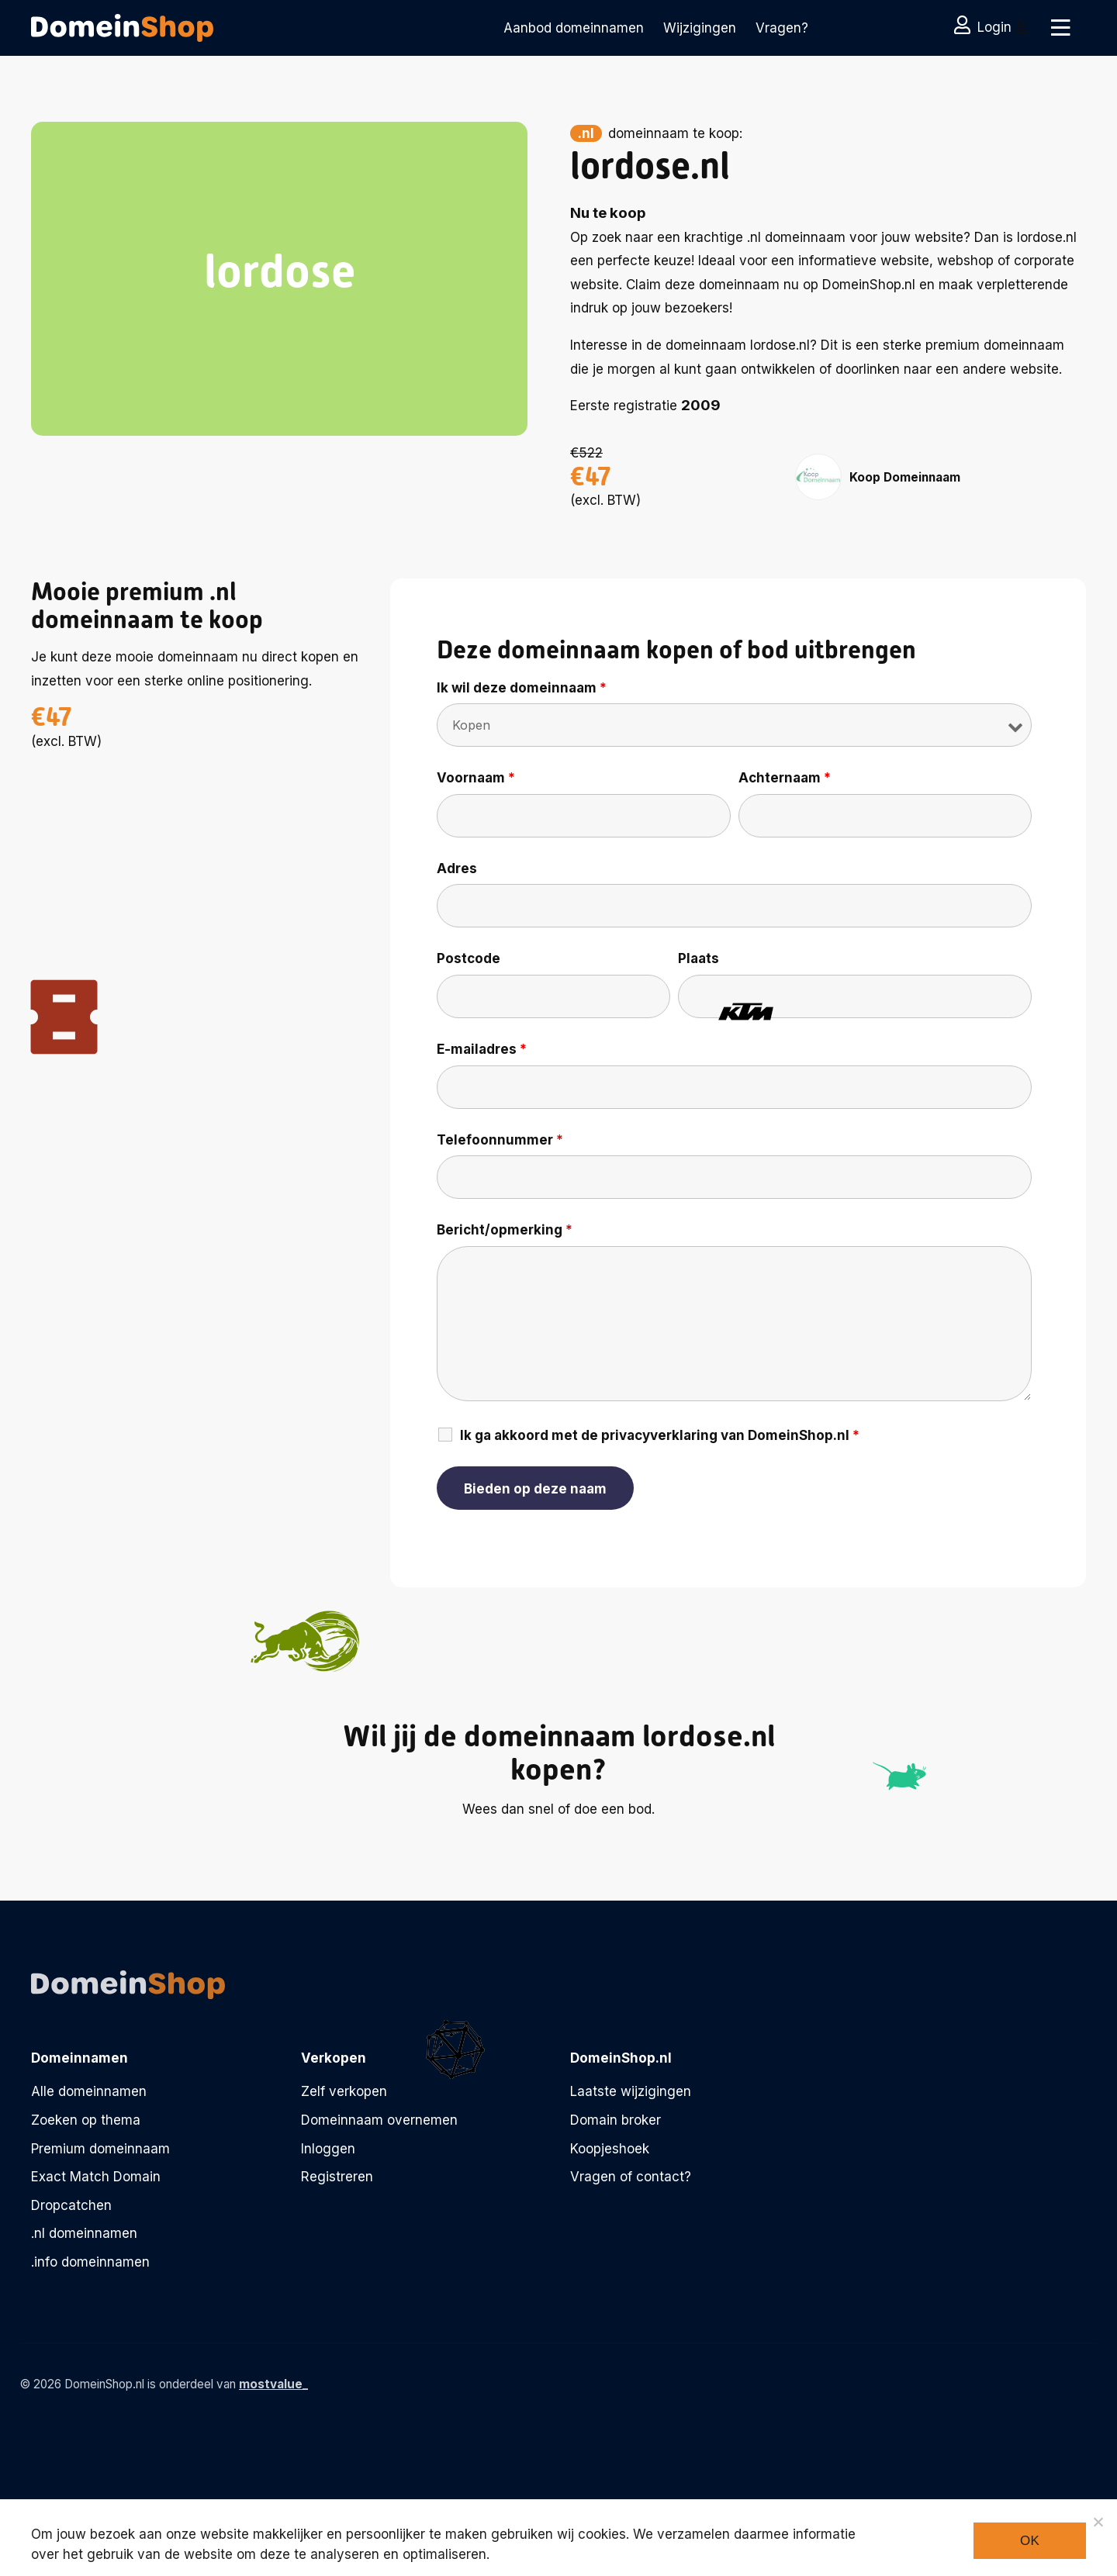 This screenshot has height=2576, width=1117. Describe the element at coordinates (305, 1642) in the screenshot. I see `Red Bull brand logo` at that location.